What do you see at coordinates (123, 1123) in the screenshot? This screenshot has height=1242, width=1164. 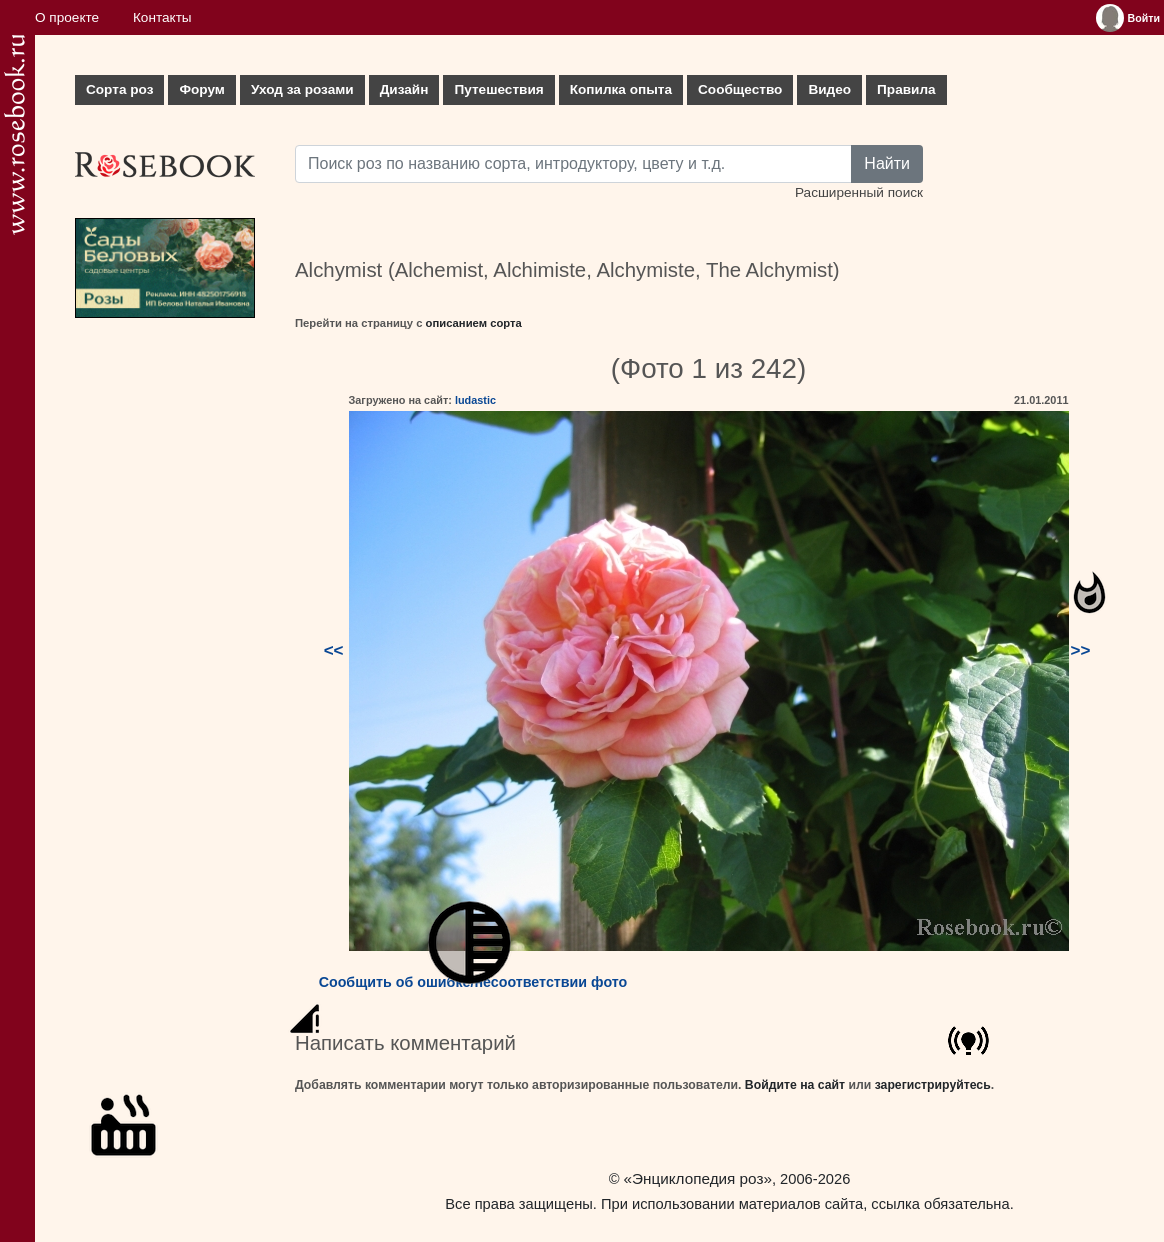 I see `view hot tub or spa amenities` at bounding box center [123, 1123].